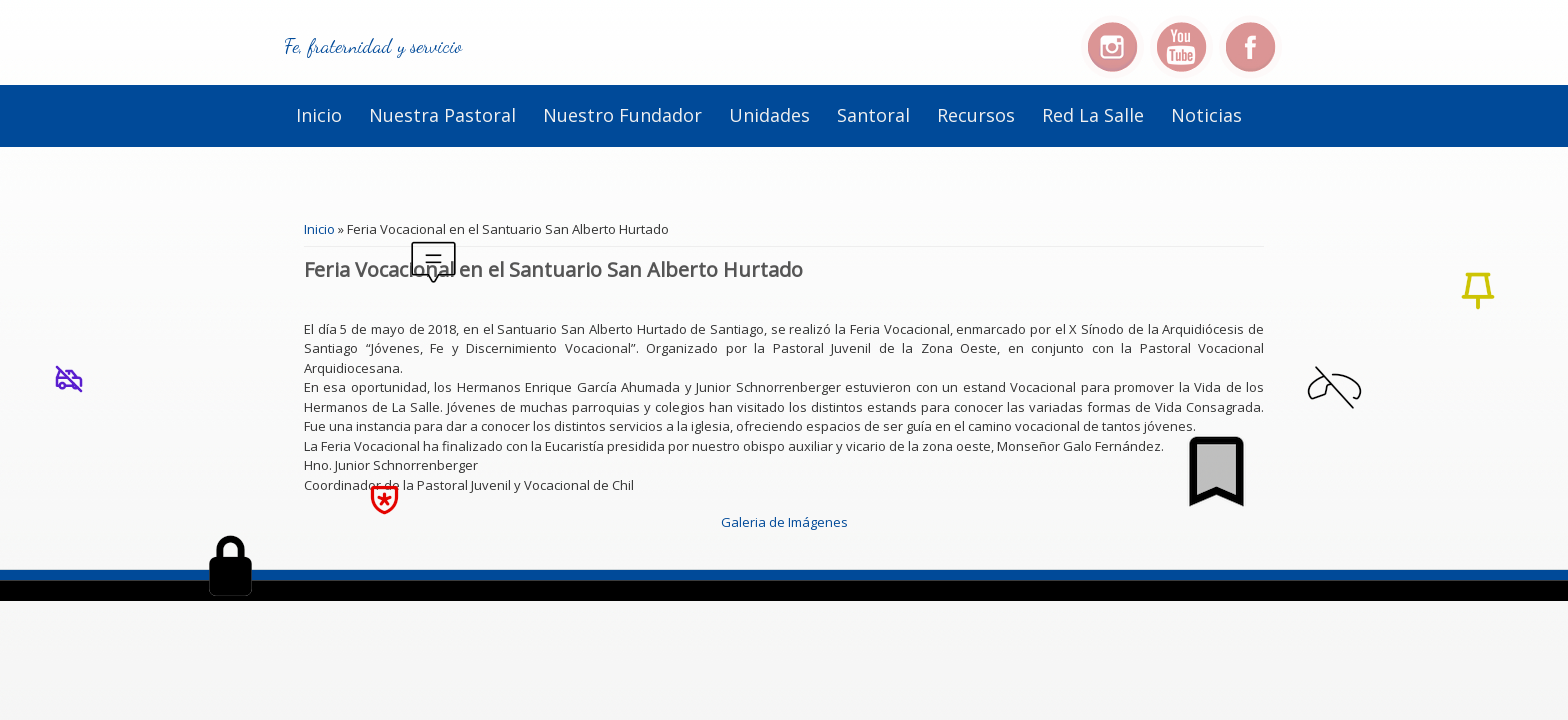 The width and height of the screenshot is (1568, 720). Describe the element at coordinates (384, 498) in the screenshot. I see `indicates premium or enhanced security status` at that location.